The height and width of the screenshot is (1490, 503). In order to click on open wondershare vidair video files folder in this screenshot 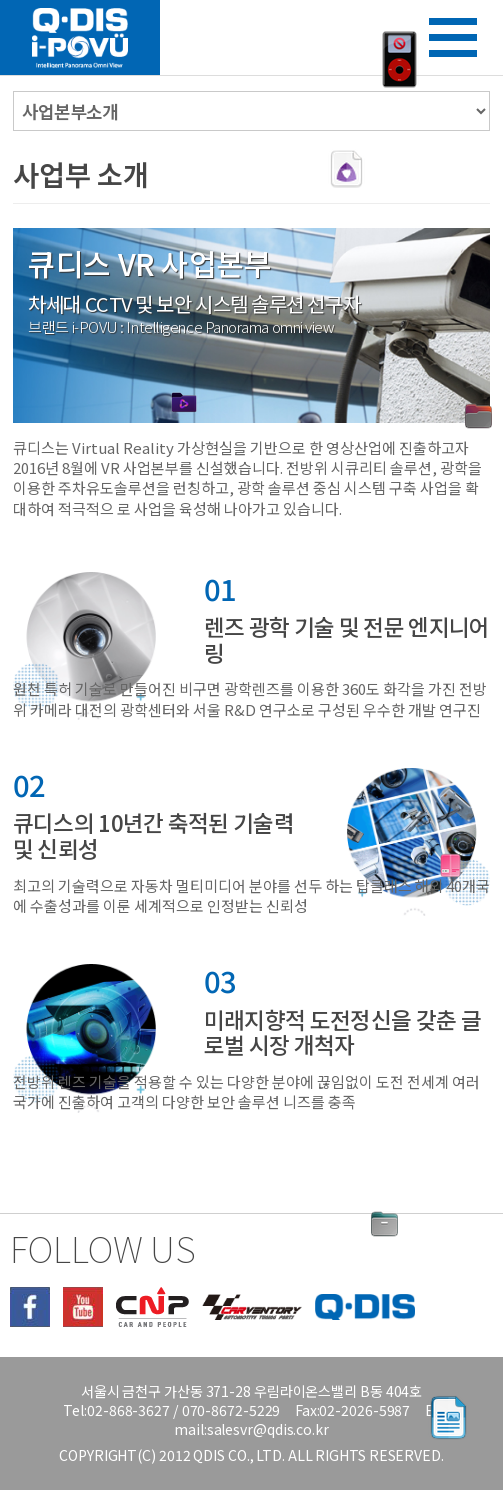, I will do `click(184, 403)`.